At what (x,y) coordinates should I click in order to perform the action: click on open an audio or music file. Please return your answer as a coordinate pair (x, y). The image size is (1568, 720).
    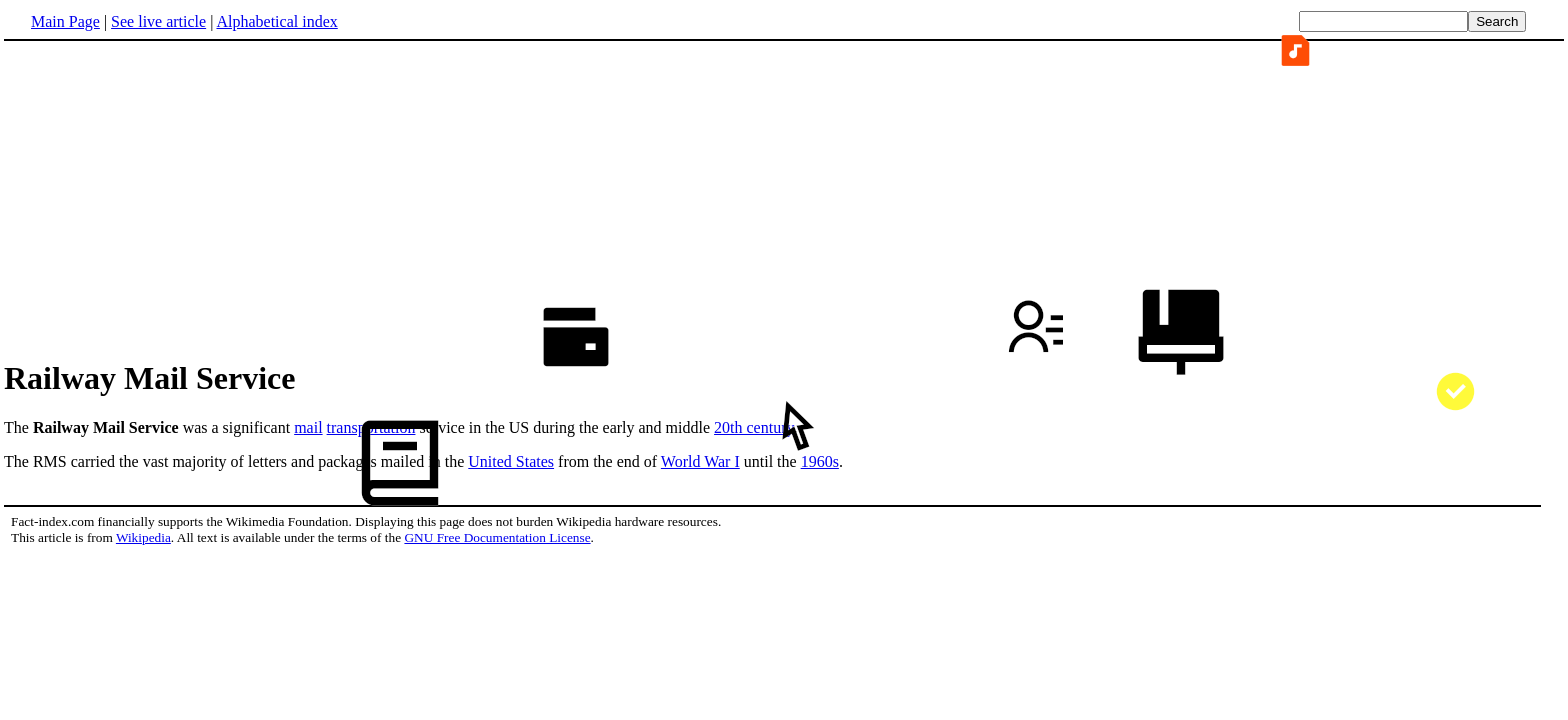
    Looking at the image, I should click on (1295, 50).